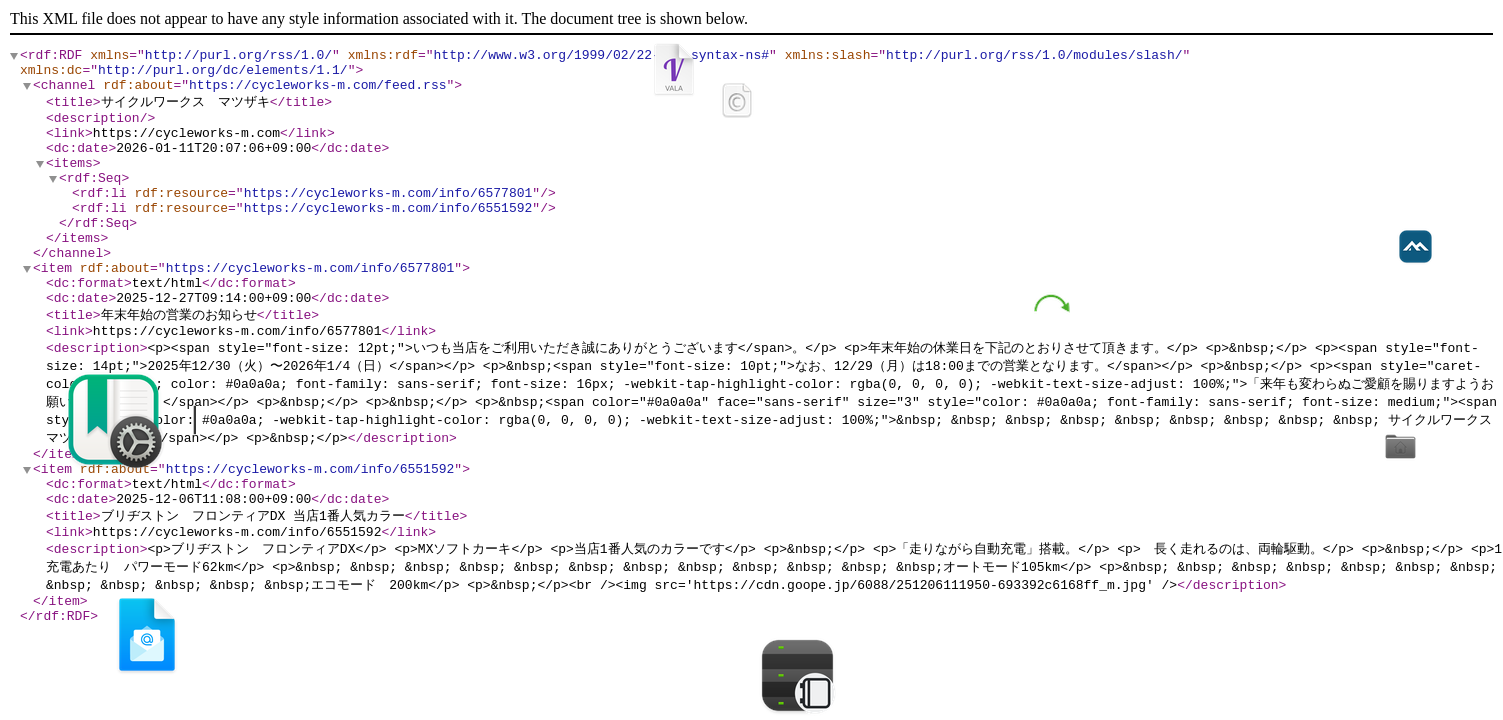  Describe the element at coordinates (674, 70) in the screenshot. I see `vala source code file` at that location.